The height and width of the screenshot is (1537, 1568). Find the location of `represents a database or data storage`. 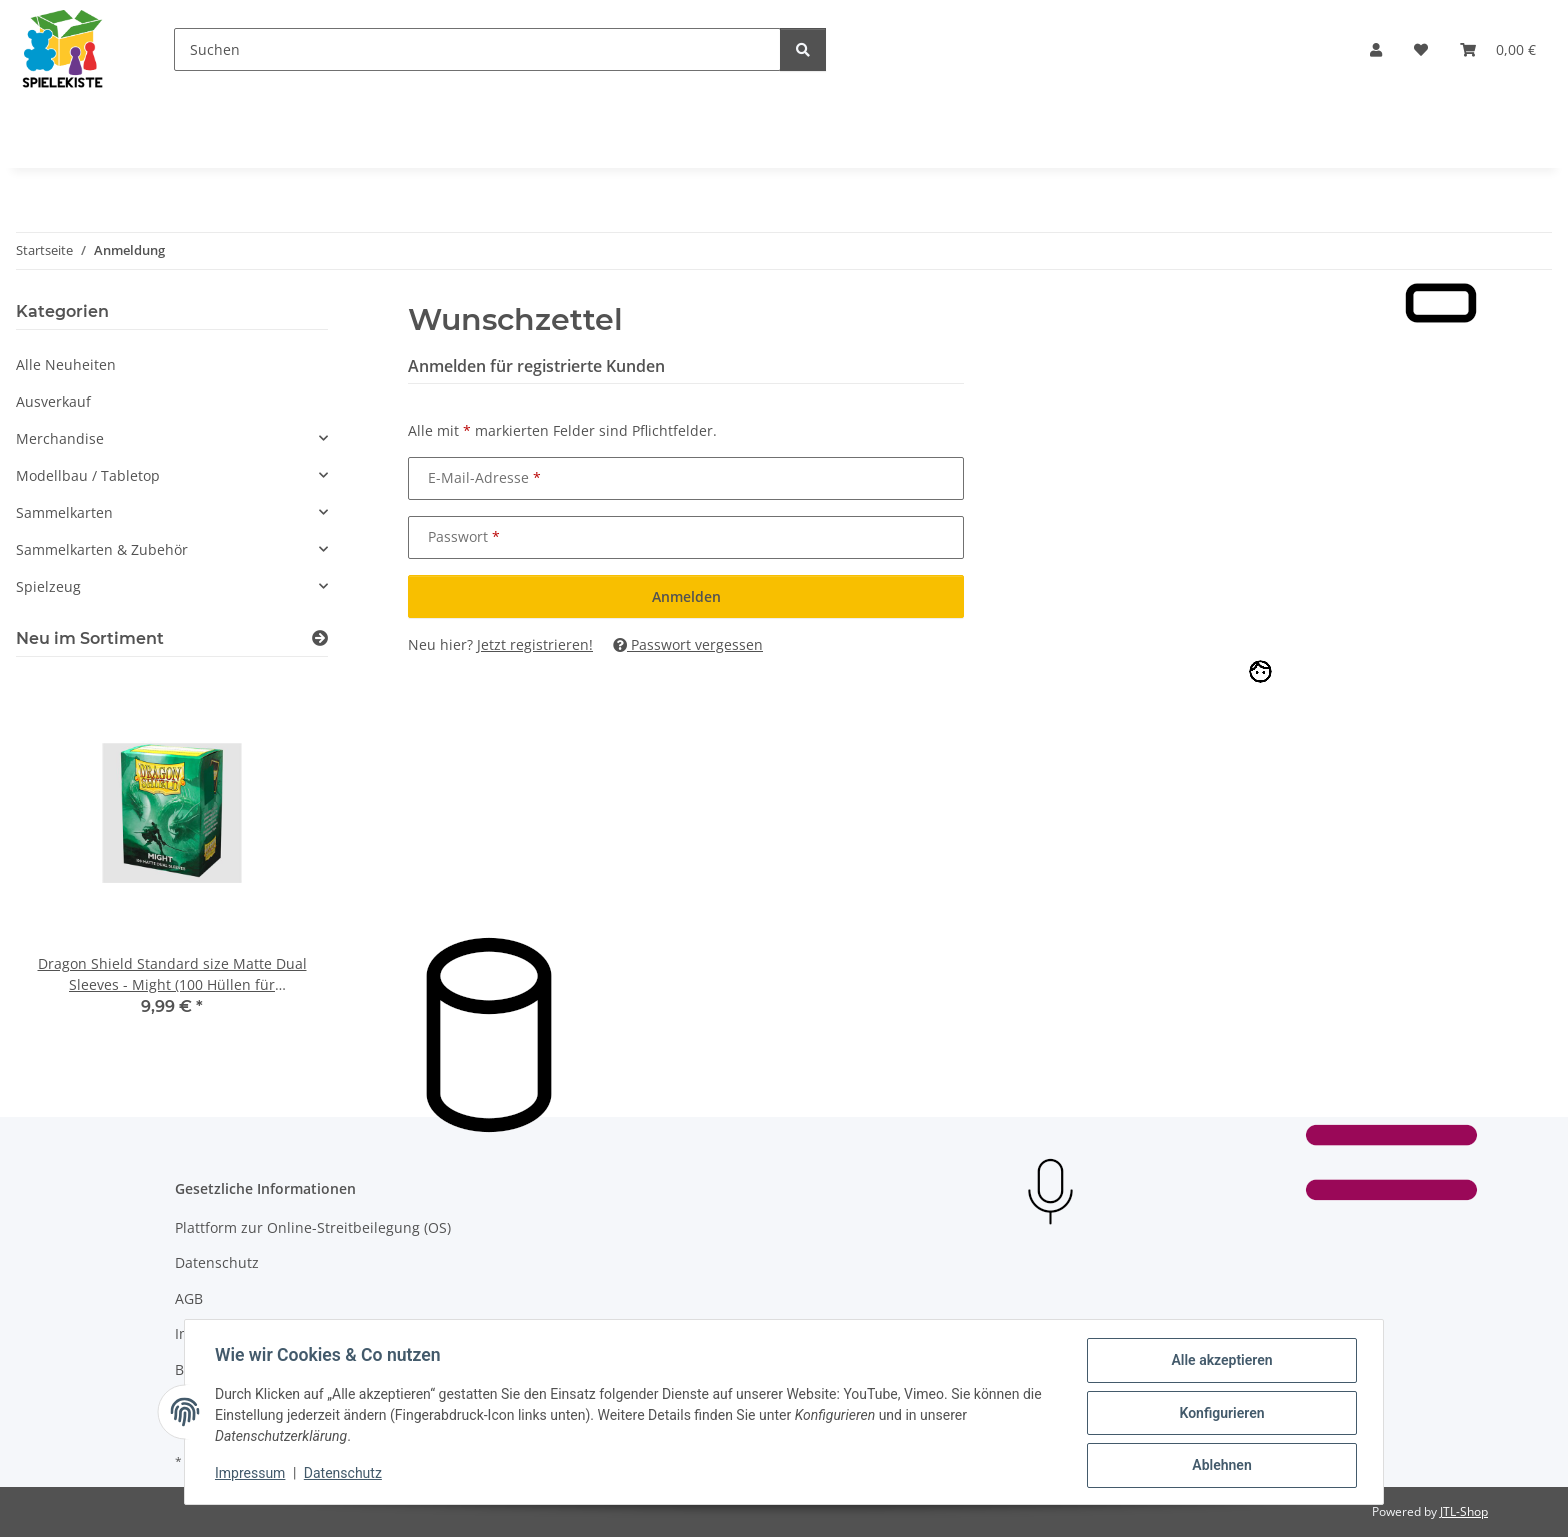

represents a database or data storage is located at coordinates (489, 1035).